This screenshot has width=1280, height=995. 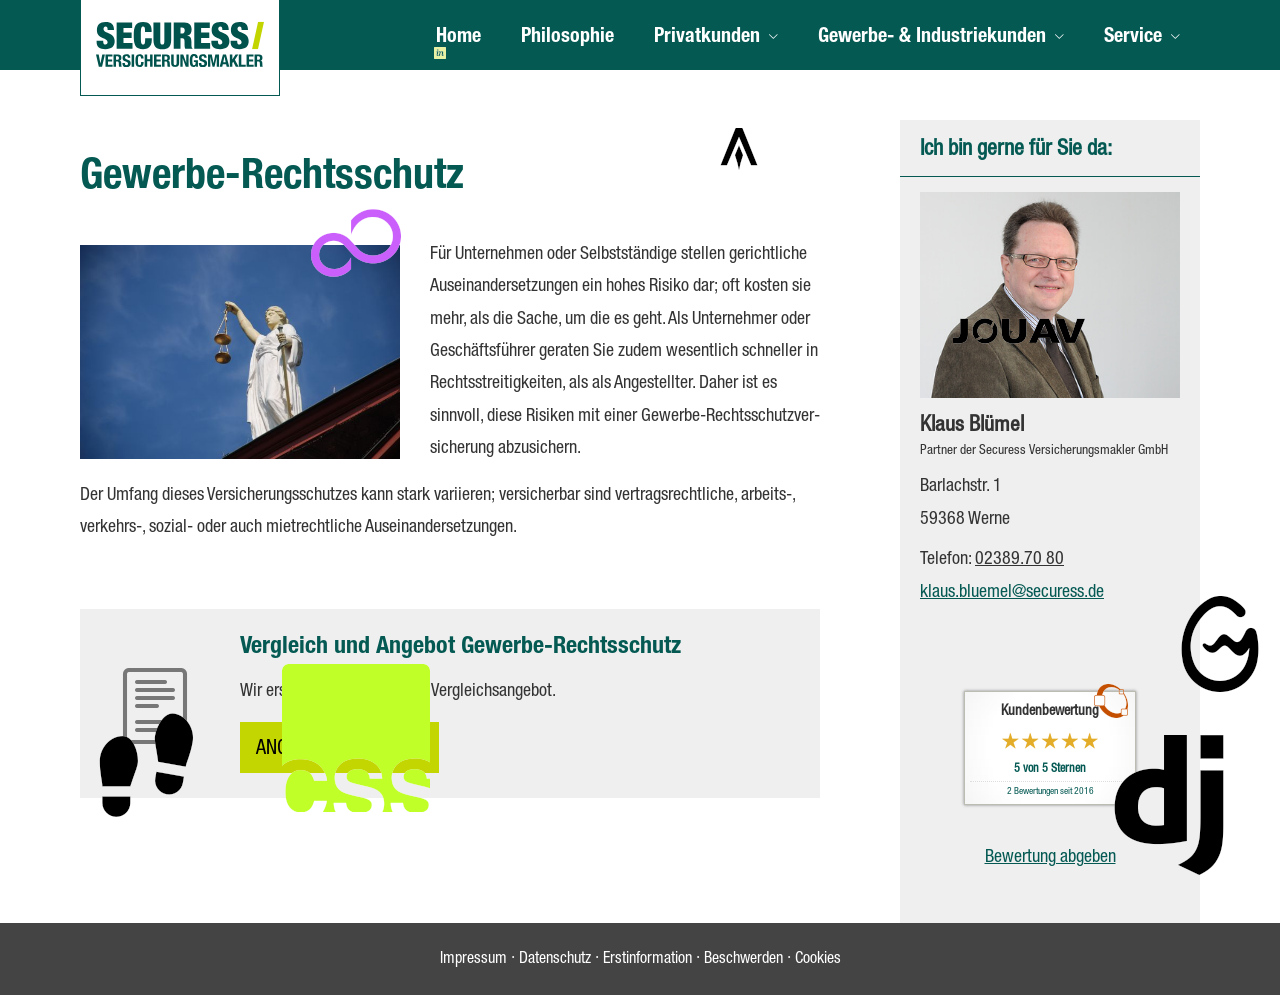 What do you see at coordinates (356, 738) in the screenshot?
I see `visit CSS Wizardry website or resources` at bounding box center [356, 738].